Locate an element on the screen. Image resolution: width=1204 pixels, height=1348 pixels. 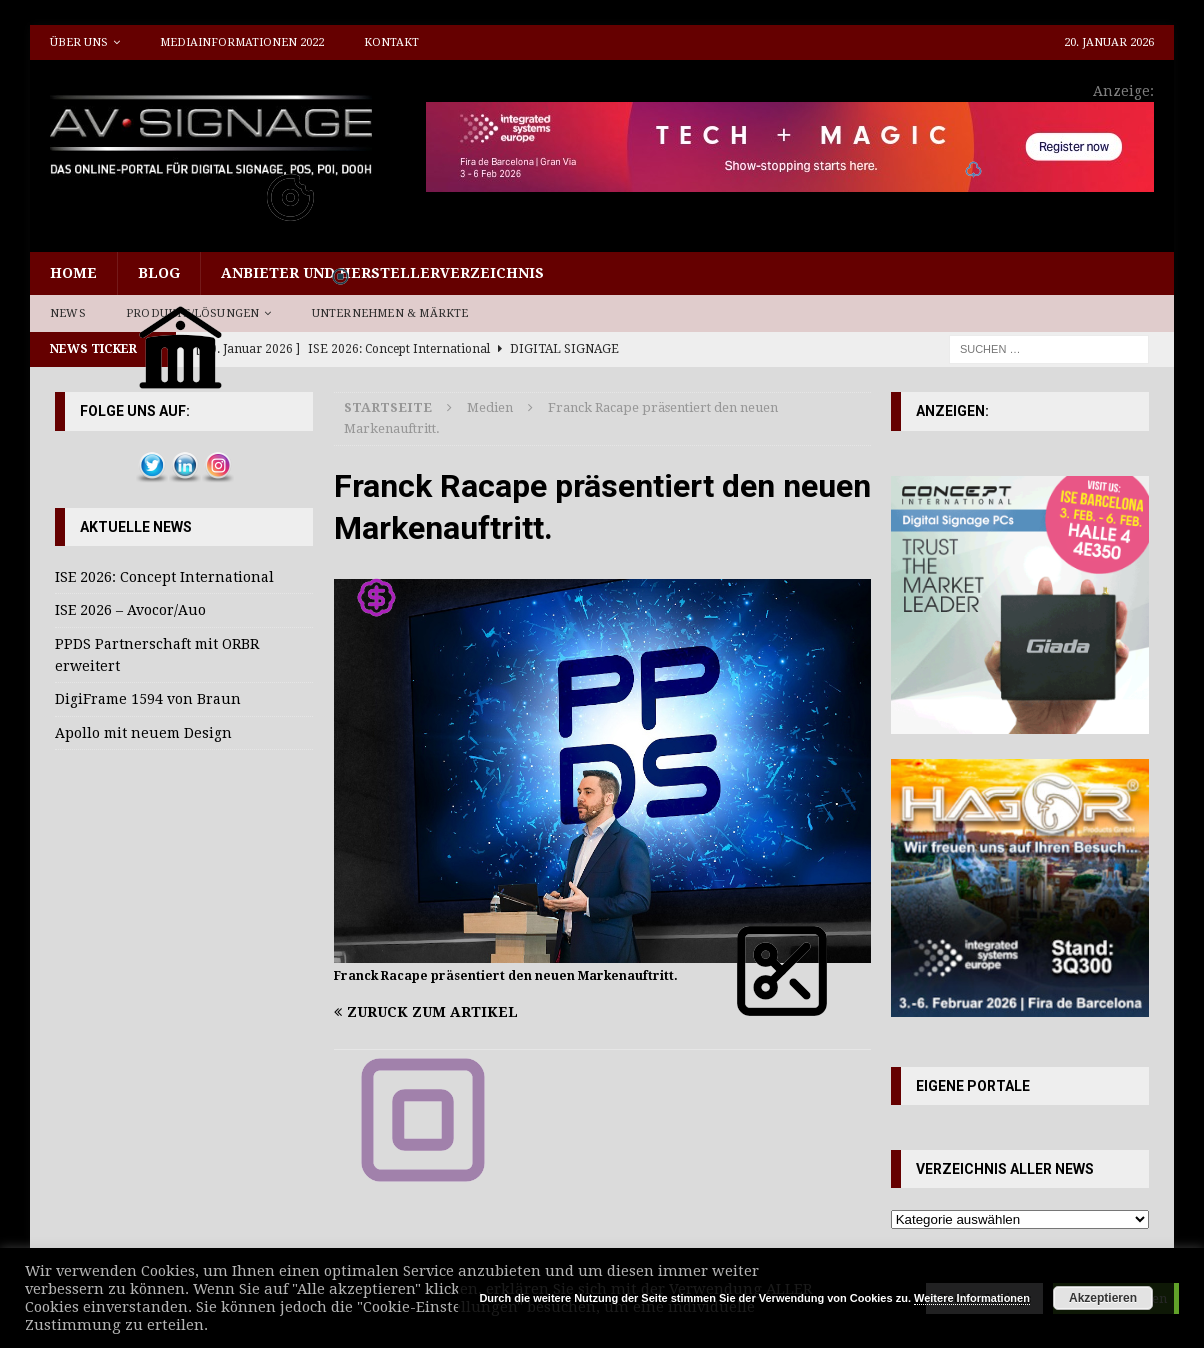
stop media playback is located at coordinates (340, 276).